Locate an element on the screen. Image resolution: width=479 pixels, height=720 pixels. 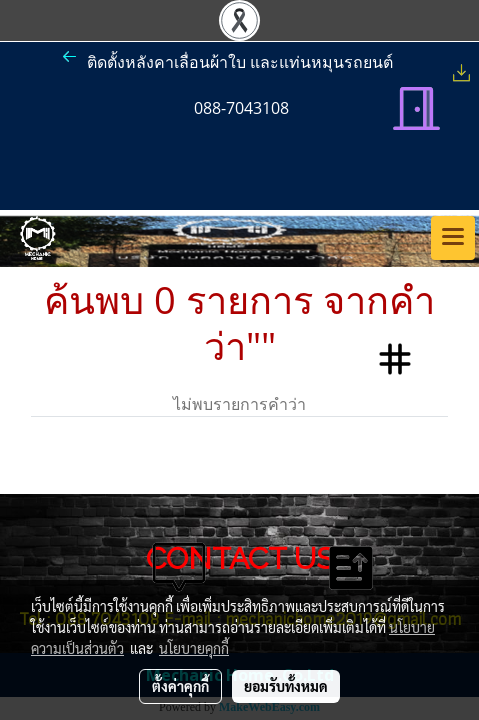
view hashtags or tagged content is located at coordinates (395, 359).